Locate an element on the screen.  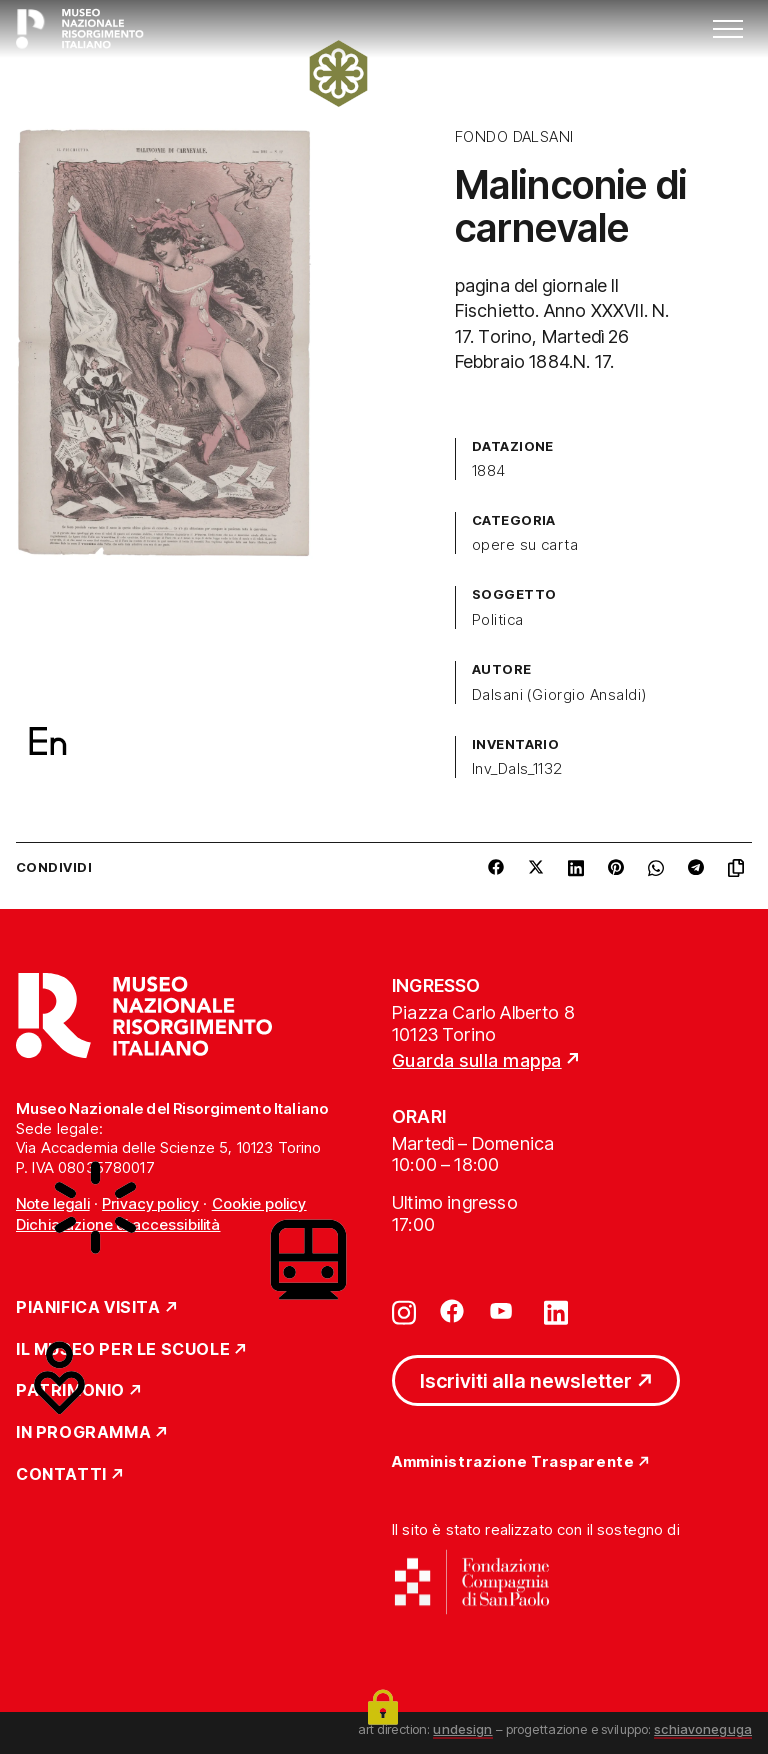
loading content in progress is located at coordinates (95, 1207).